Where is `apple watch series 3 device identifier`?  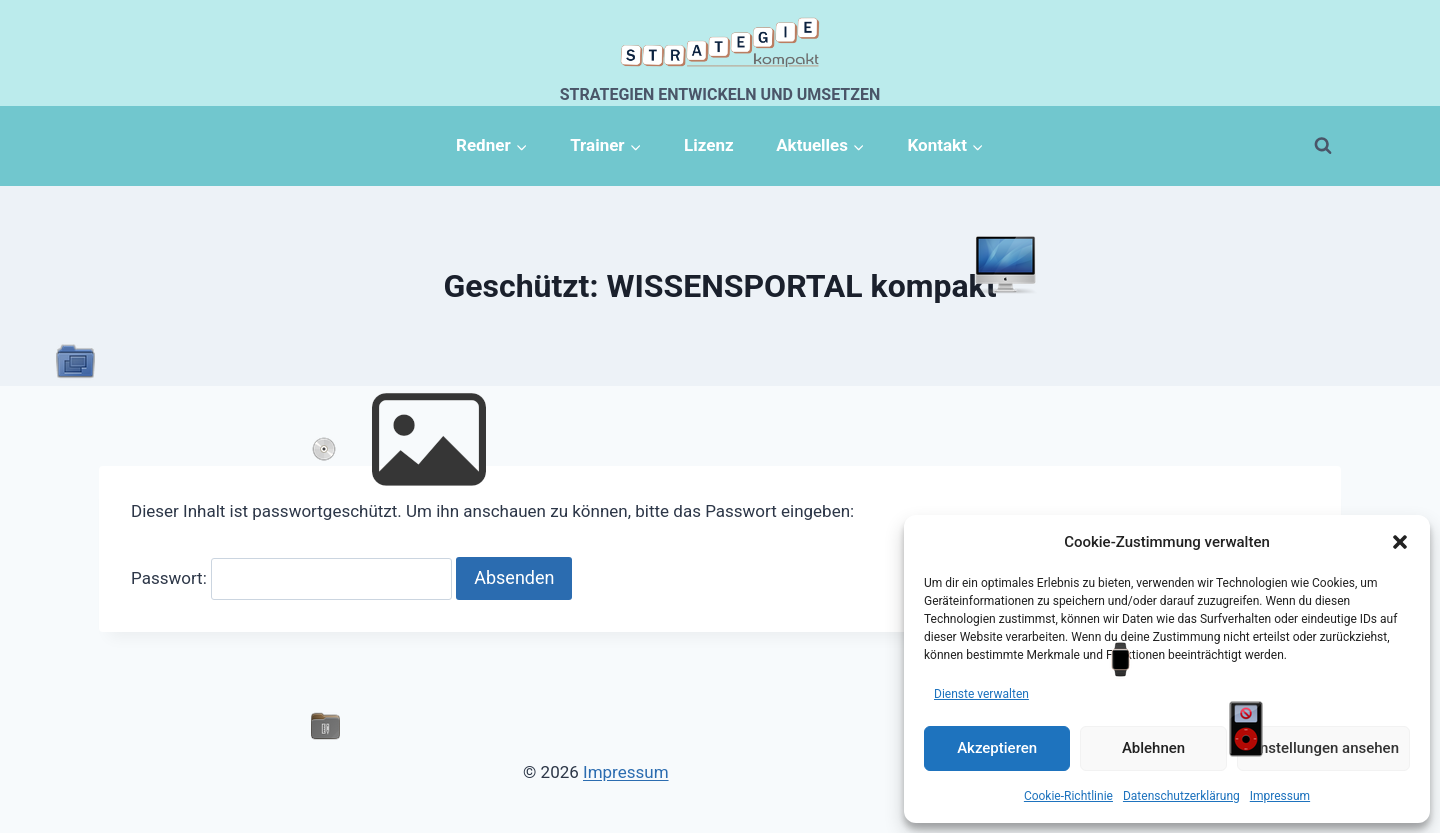
apple watch series 3 device identifier is located at coordinates (1120, 659).